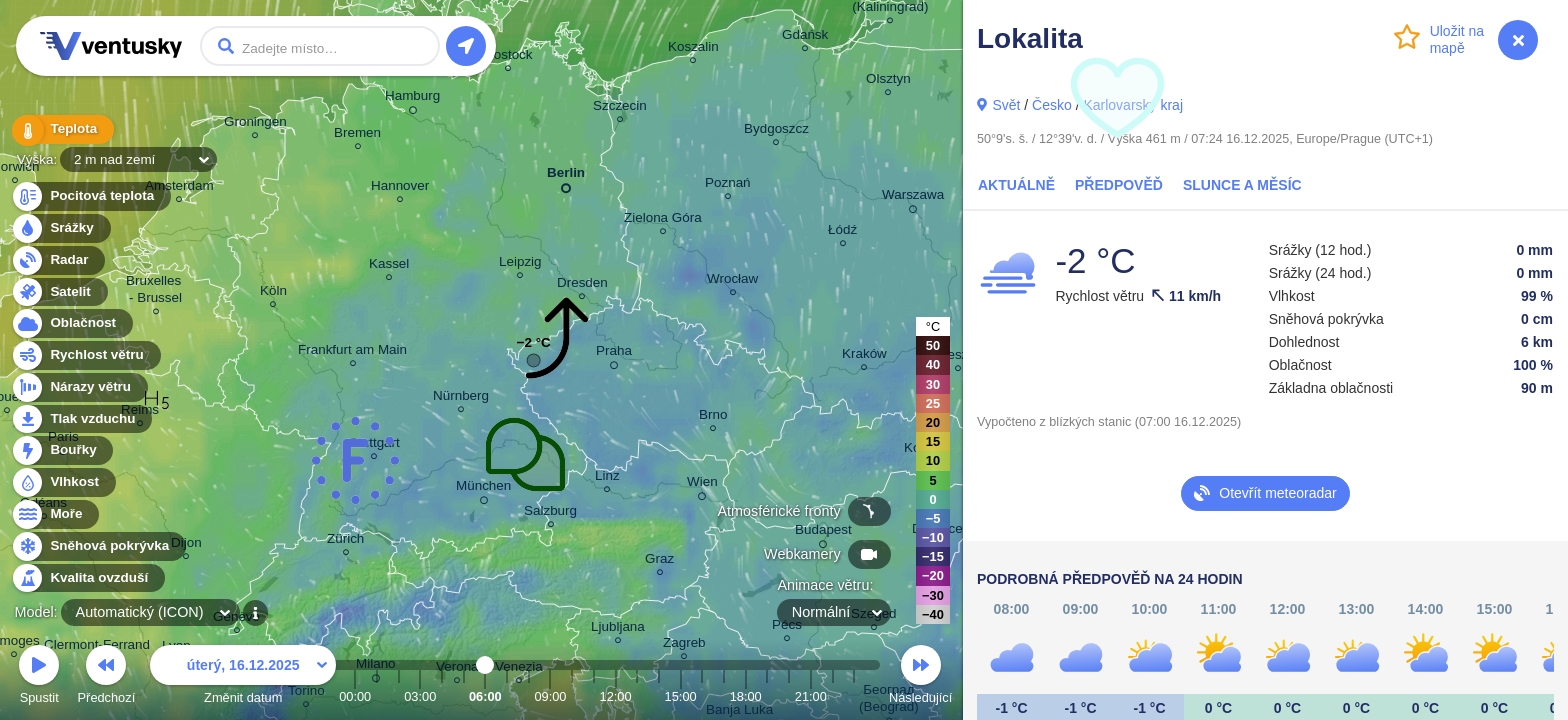 This screenshot has width=1568, height=720. Describe the element at coordinates (525, 454) in the screenshot. I see `open chat or messaging` at that location.